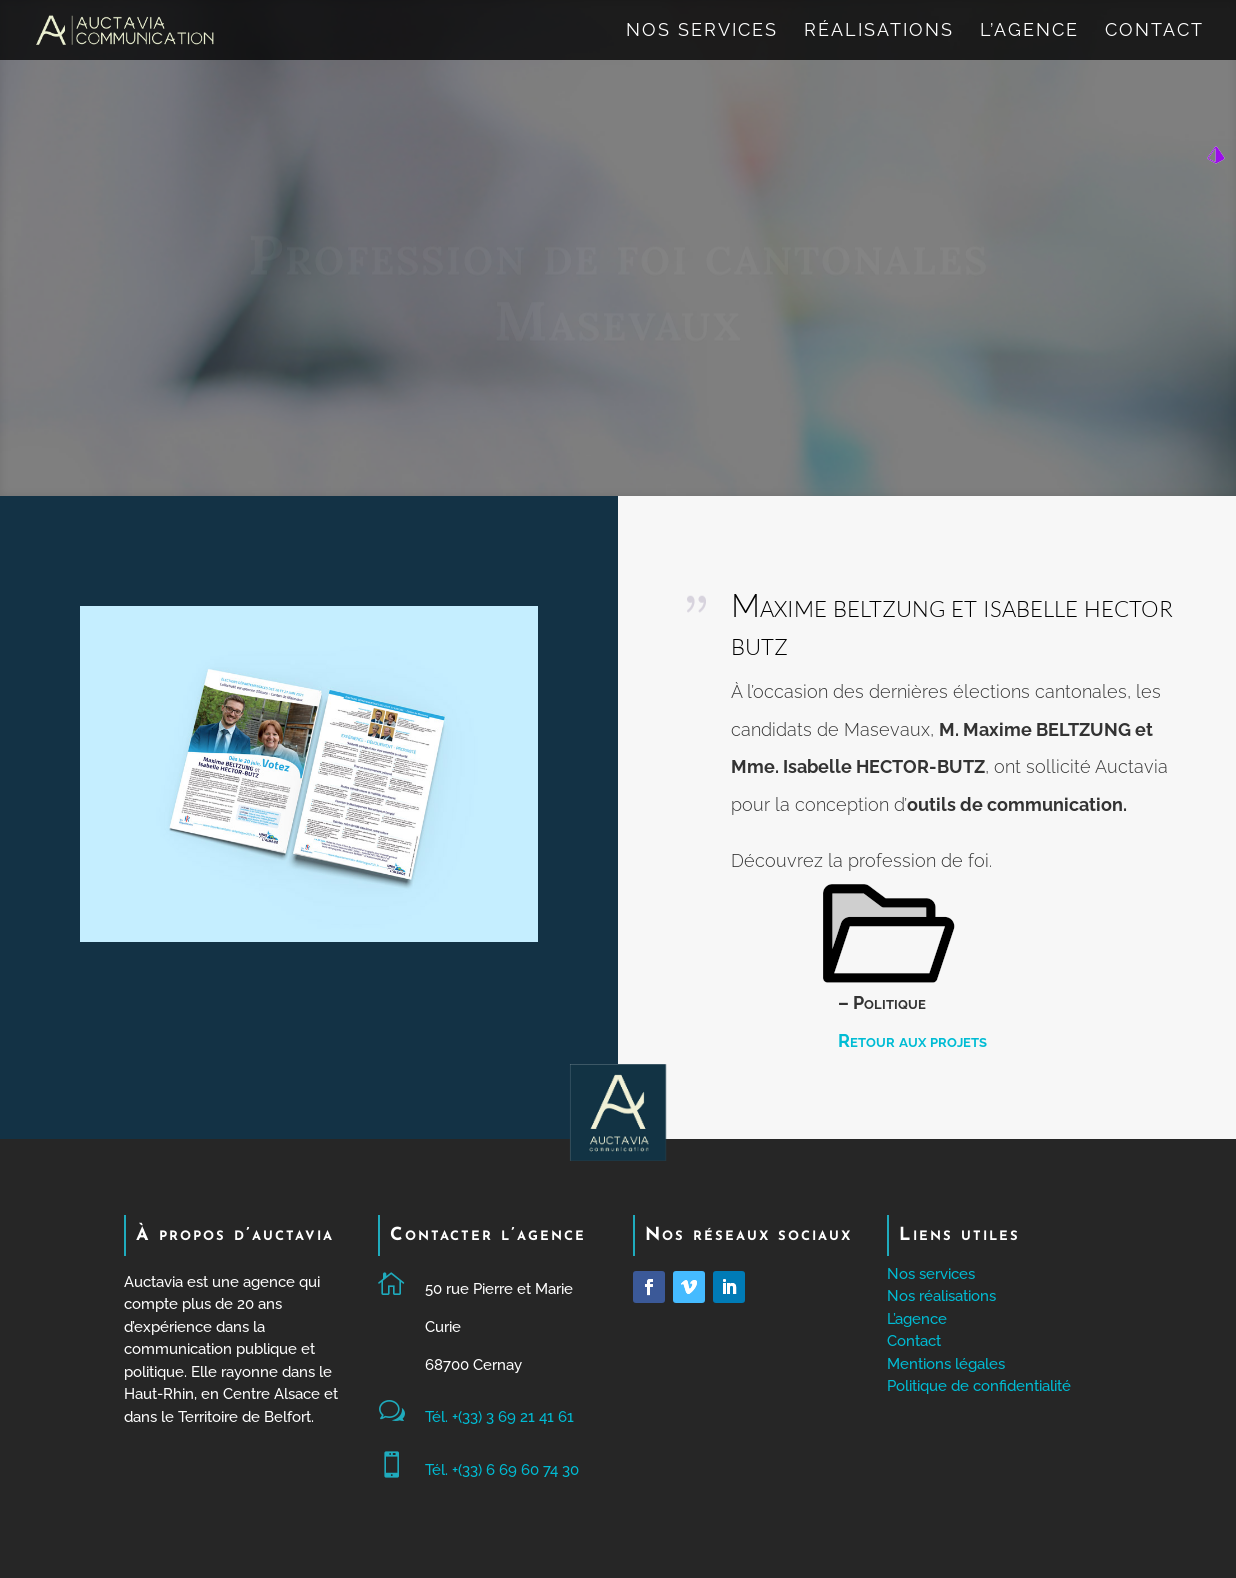 The image size is (1236, 1578). I want to click on access folder contents, so click(884, 931).